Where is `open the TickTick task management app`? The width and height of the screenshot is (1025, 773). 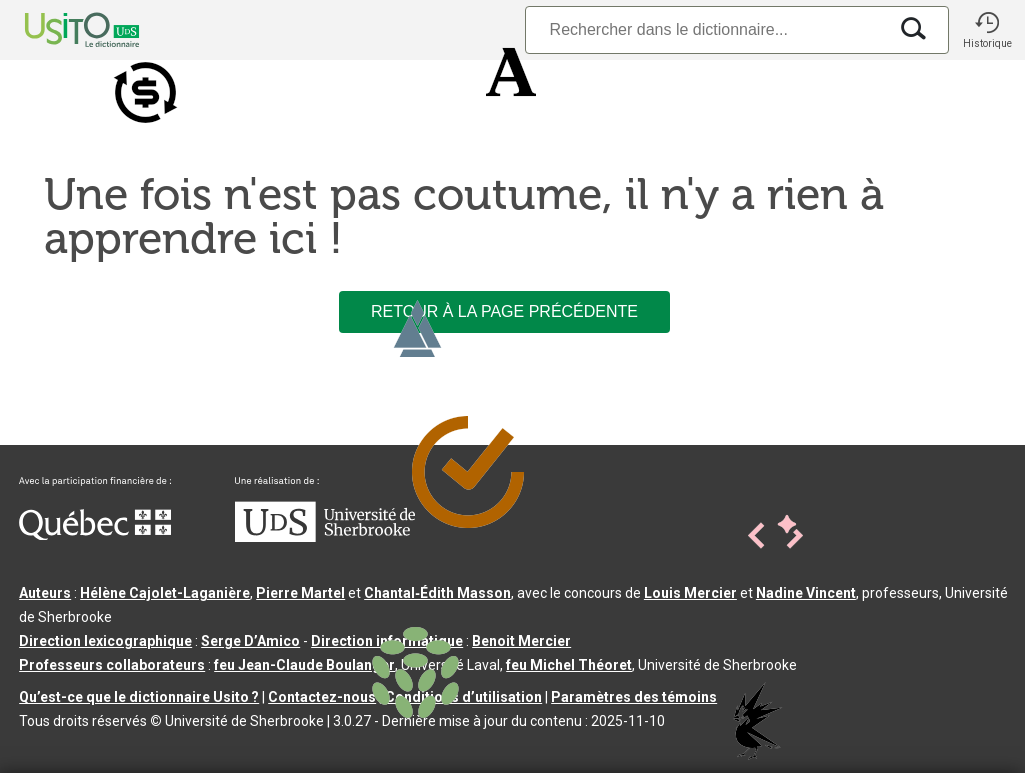 open the TickTick task management app is located at coordinates (468, 472).